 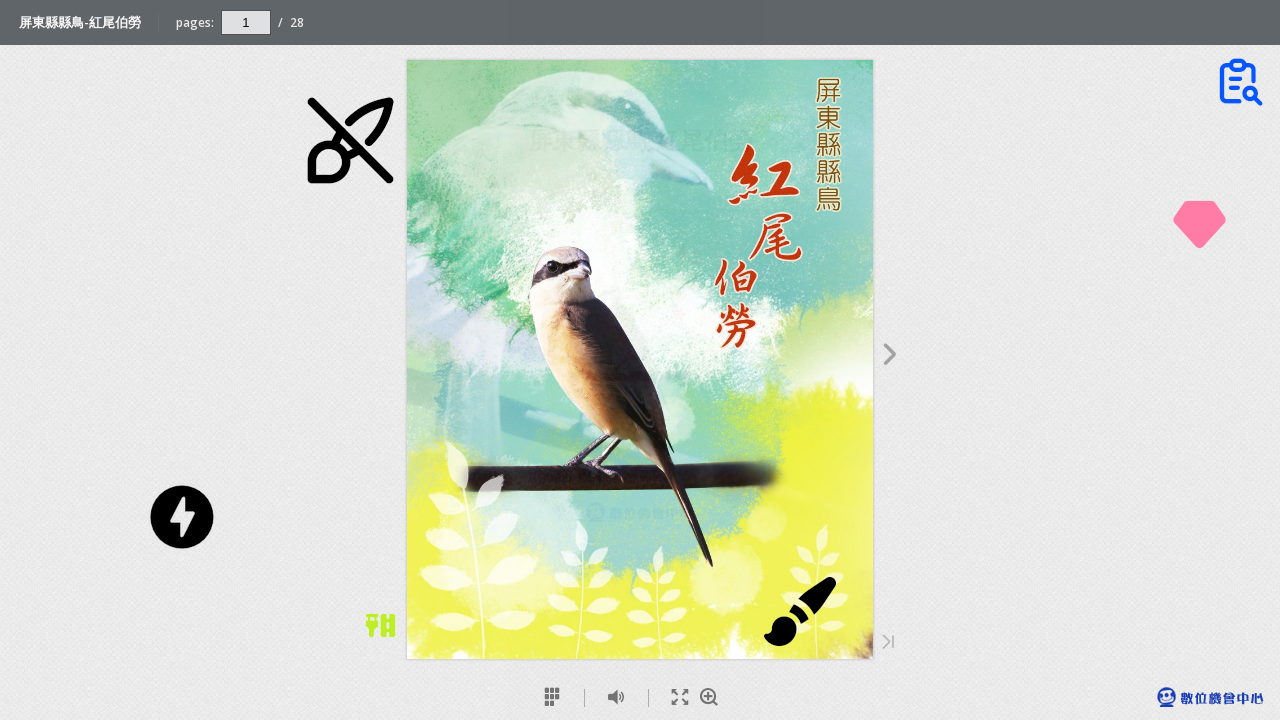 I want to click on indicates offline or cached content available, so click(x=182, y=517).